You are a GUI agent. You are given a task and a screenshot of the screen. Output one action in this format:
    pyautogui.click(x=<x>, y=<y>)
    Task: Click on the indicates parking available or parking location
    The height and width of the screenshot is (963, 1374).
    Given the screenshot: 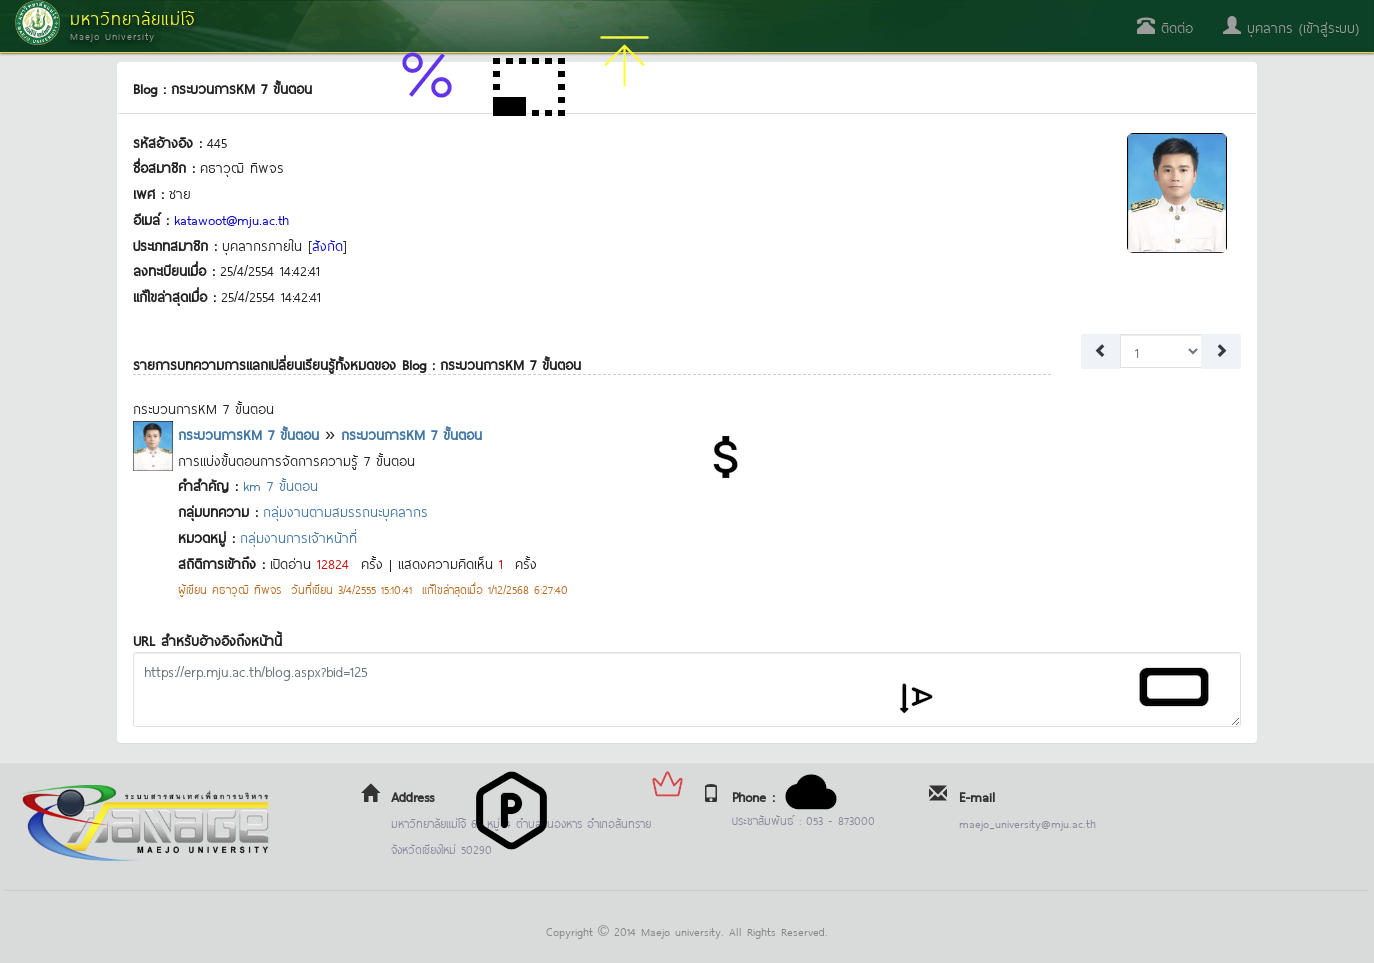 What is the action you would take?
    pyautogui.click(x=511, y=810)
    